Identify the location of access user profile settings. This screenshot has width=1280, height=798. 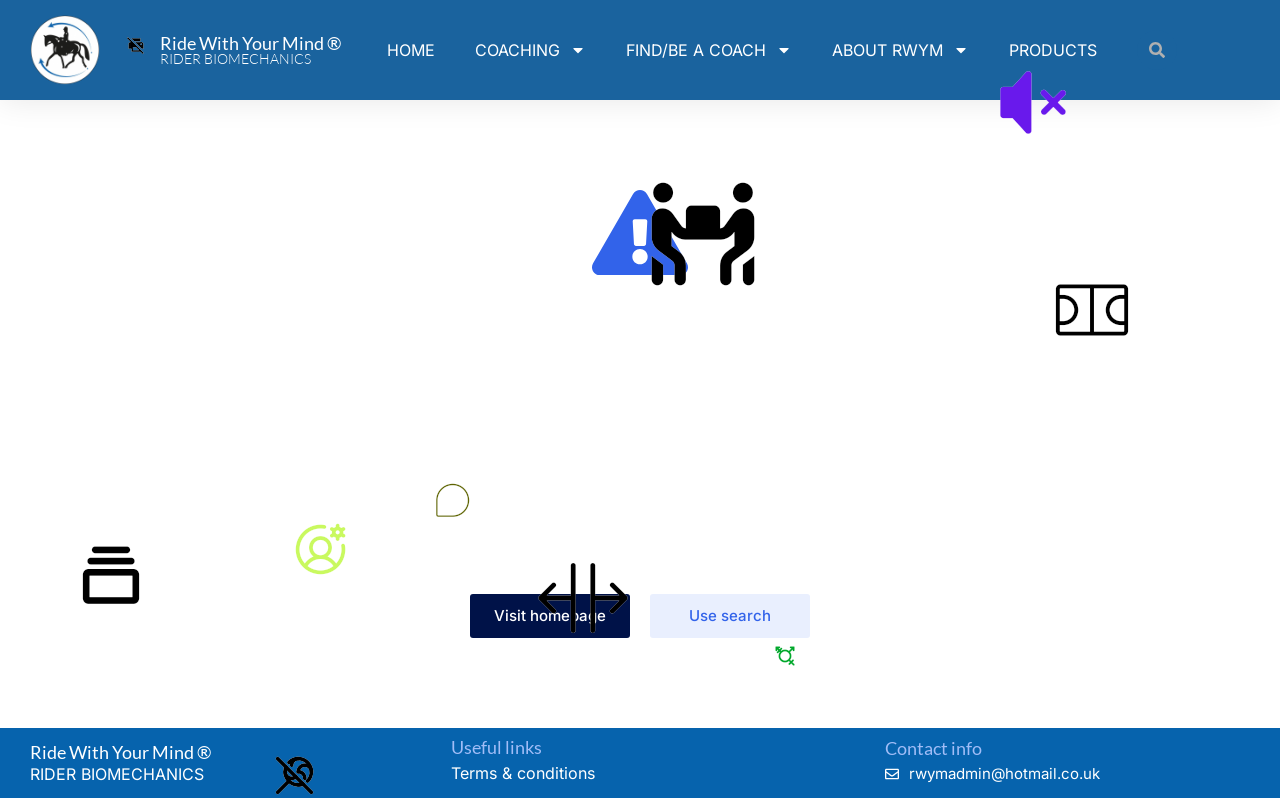
(320, 549).